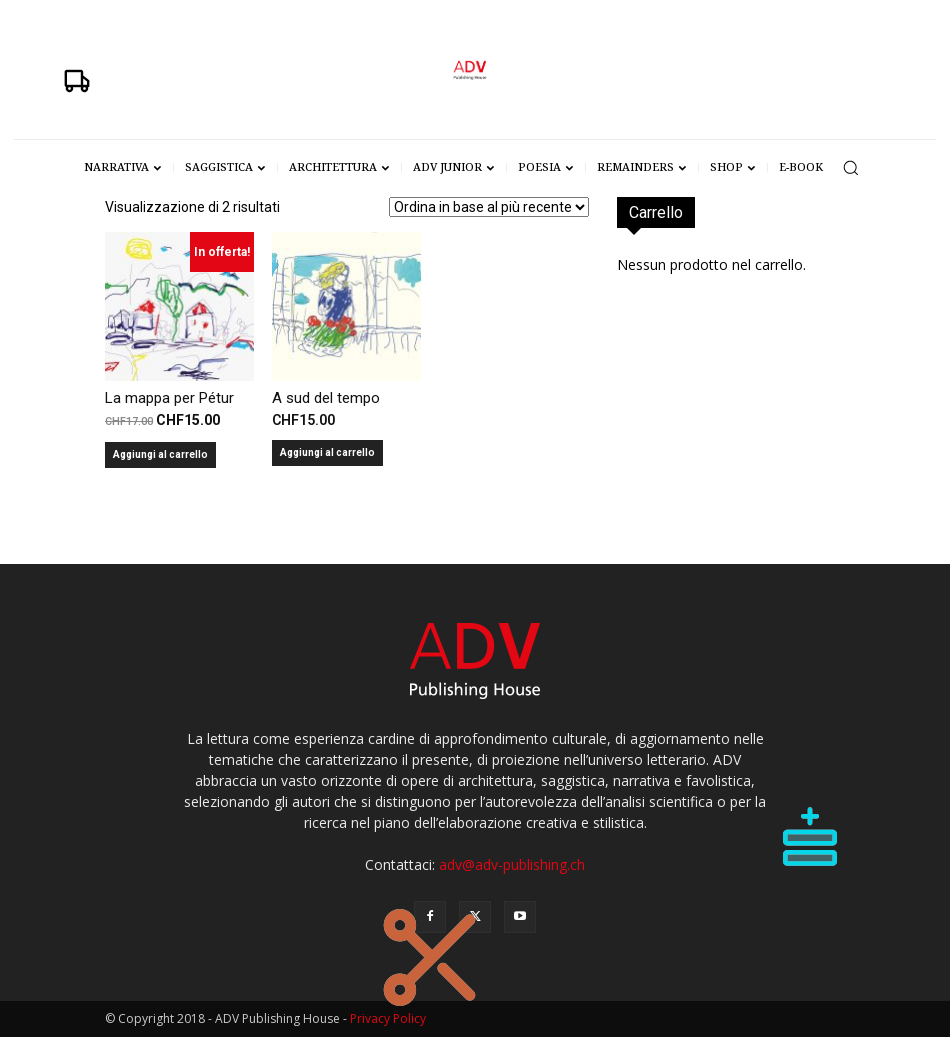 The height and width of the screenshot is (1037, 950). What do you see at coordinates (429, 957) in the screenshot?
I see `cut selected content` at bounding box center [429, 957].